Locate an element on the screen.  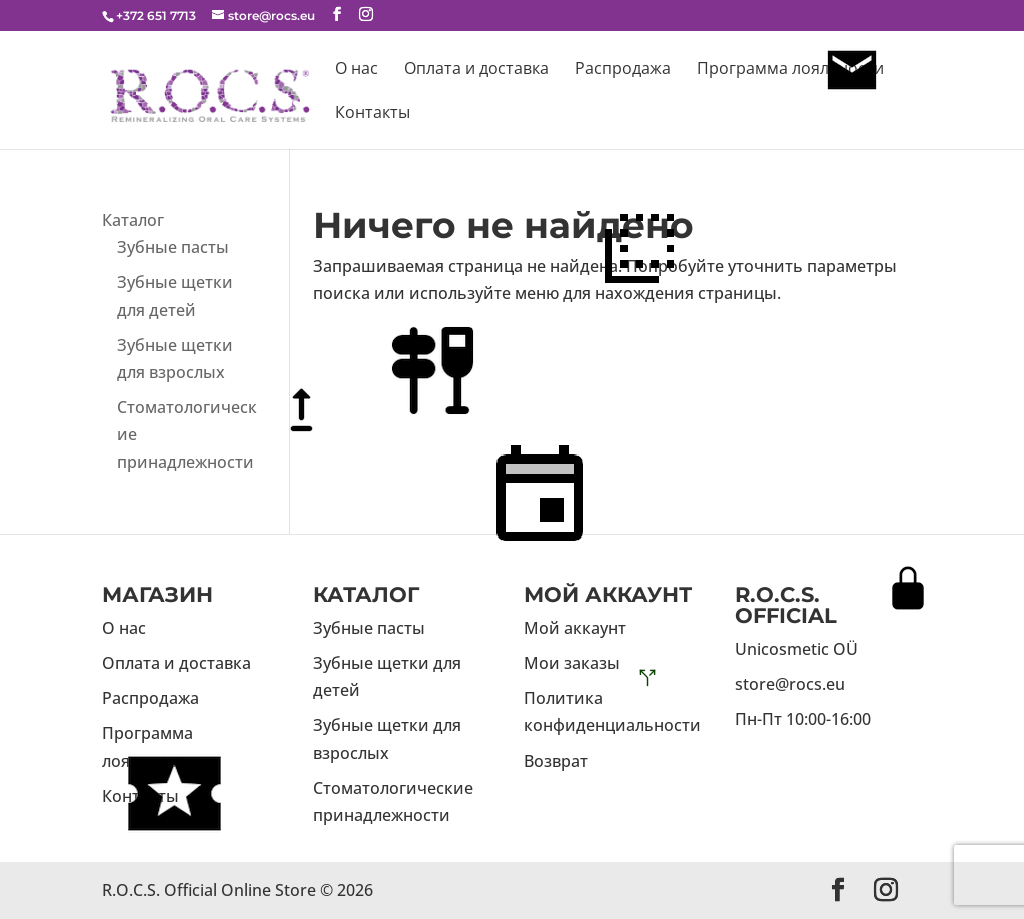
send element to back of layer stack is located at coordinates (639, 248).